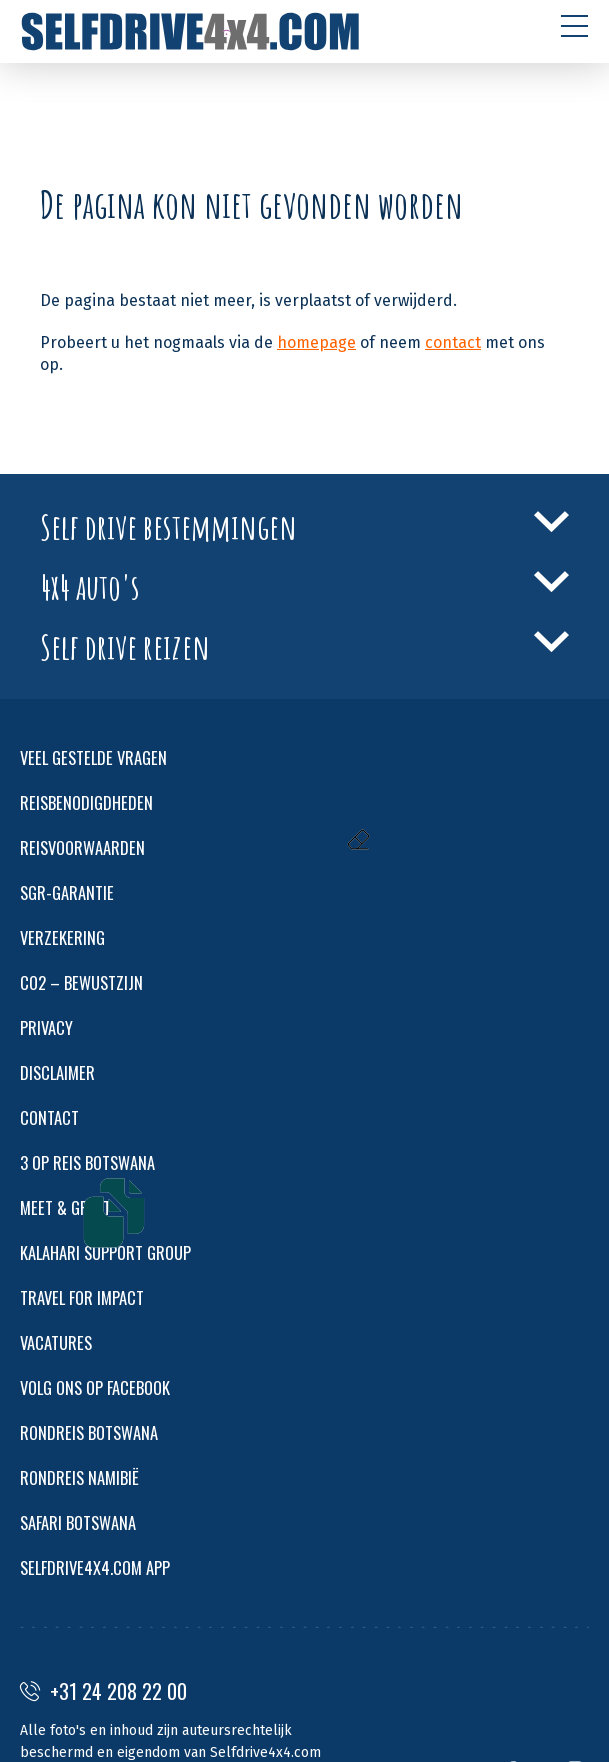 The height and width of the screenshot is (1762, 609). Describe the element at coordinates (358, 839) in the screenshot. I see `erase or clear content` at that location.